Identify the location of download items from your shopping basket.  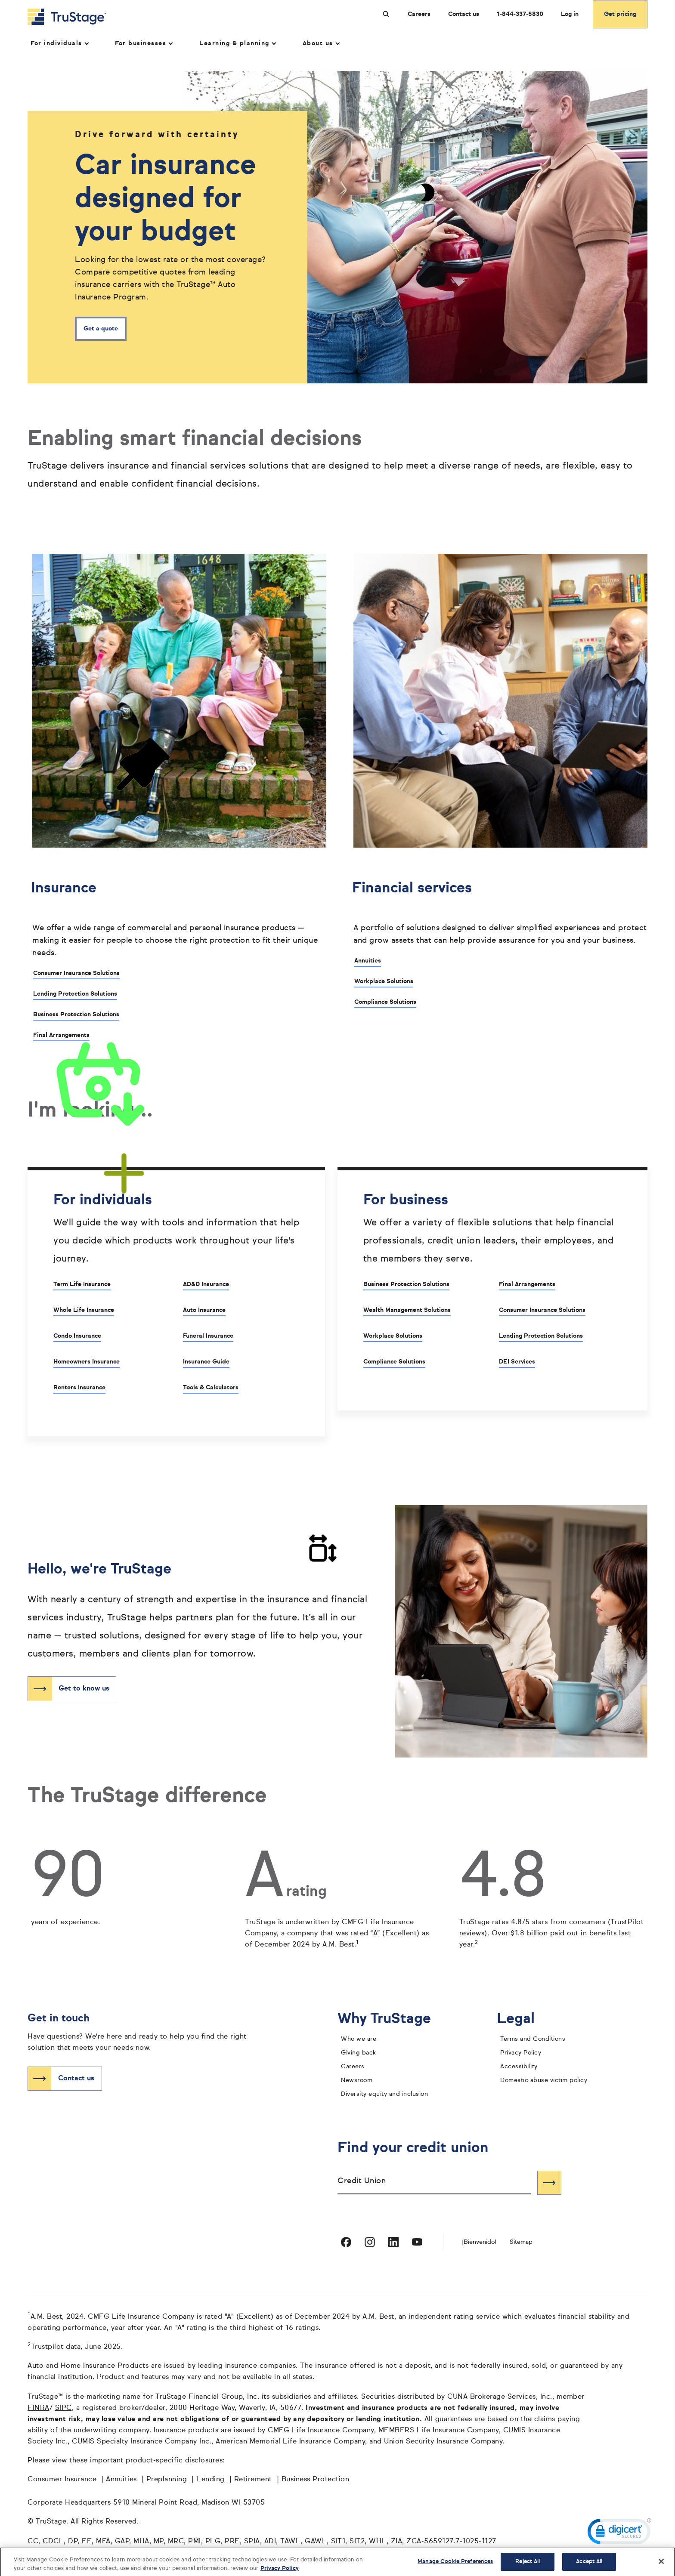
(98, 1080).